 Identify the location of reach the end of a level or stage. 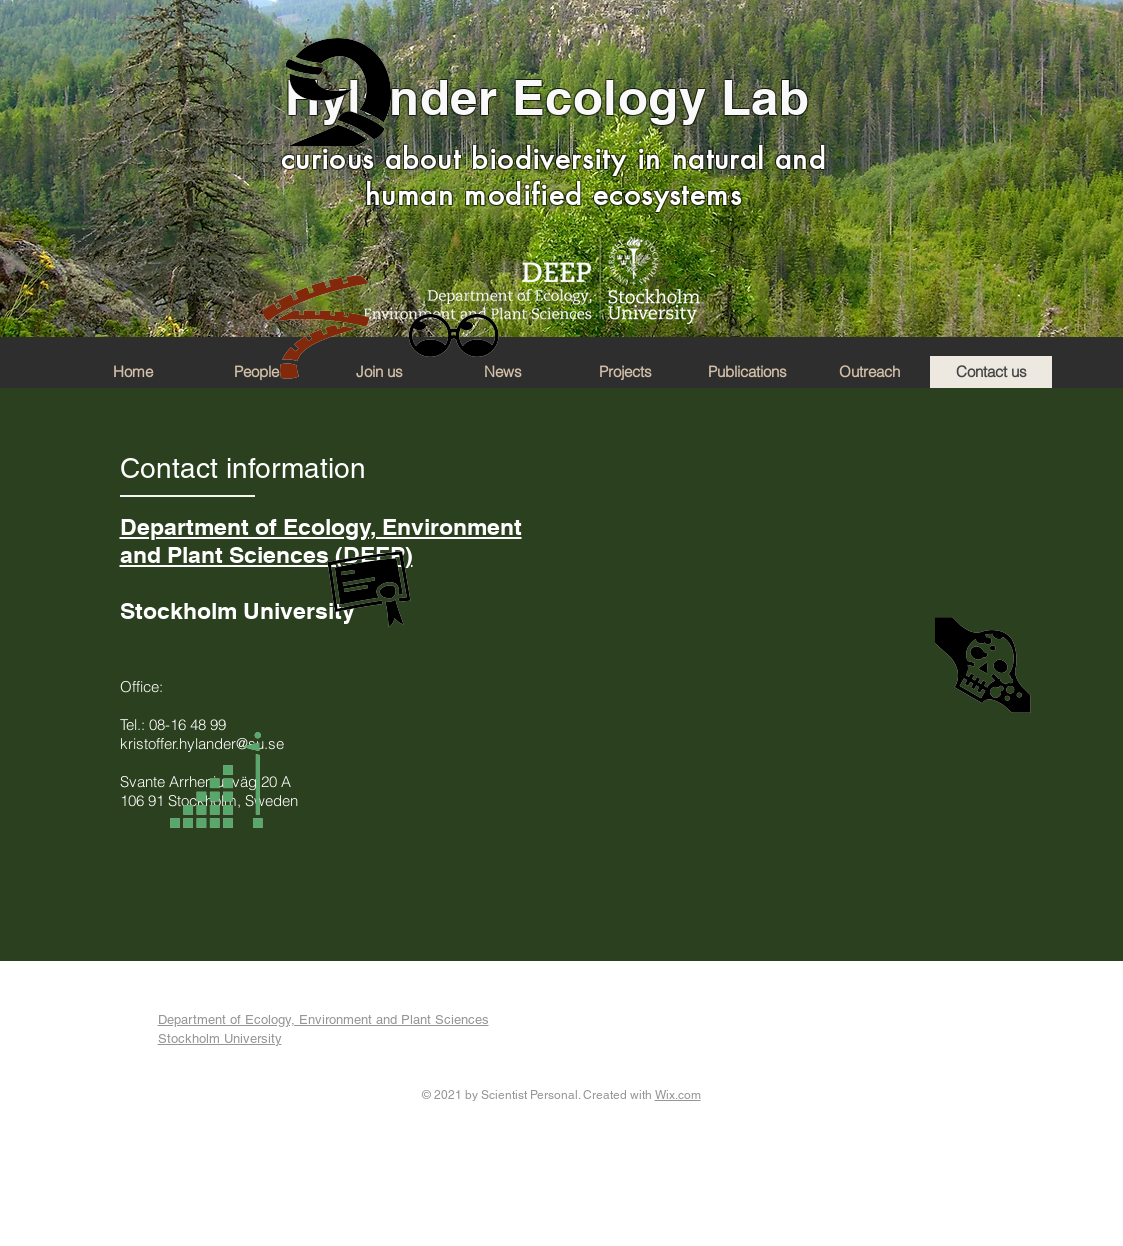
(218, 780).